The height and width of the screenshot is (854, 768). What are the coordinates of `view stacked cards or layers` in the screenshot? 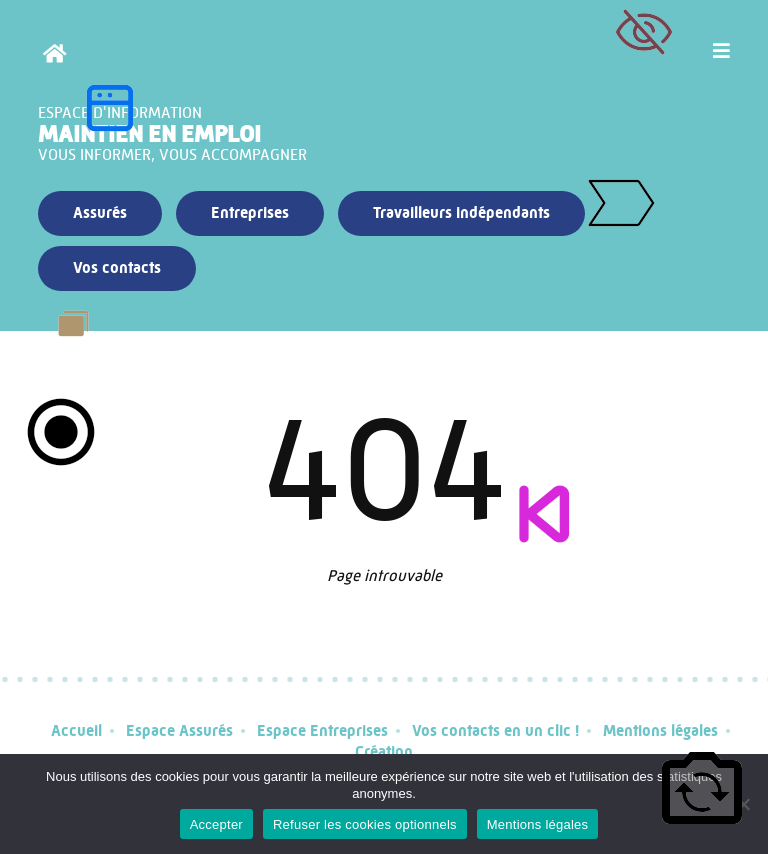 It's located at (73, 323).